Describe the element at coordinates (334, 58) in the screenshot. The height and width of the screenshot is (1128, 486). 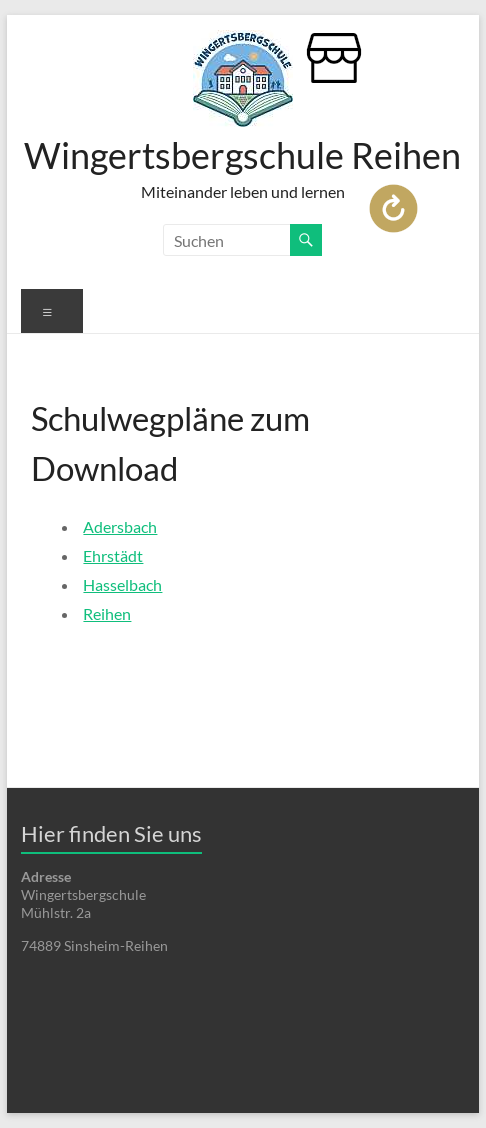
I see `browse the online store or marketplace` at that location.